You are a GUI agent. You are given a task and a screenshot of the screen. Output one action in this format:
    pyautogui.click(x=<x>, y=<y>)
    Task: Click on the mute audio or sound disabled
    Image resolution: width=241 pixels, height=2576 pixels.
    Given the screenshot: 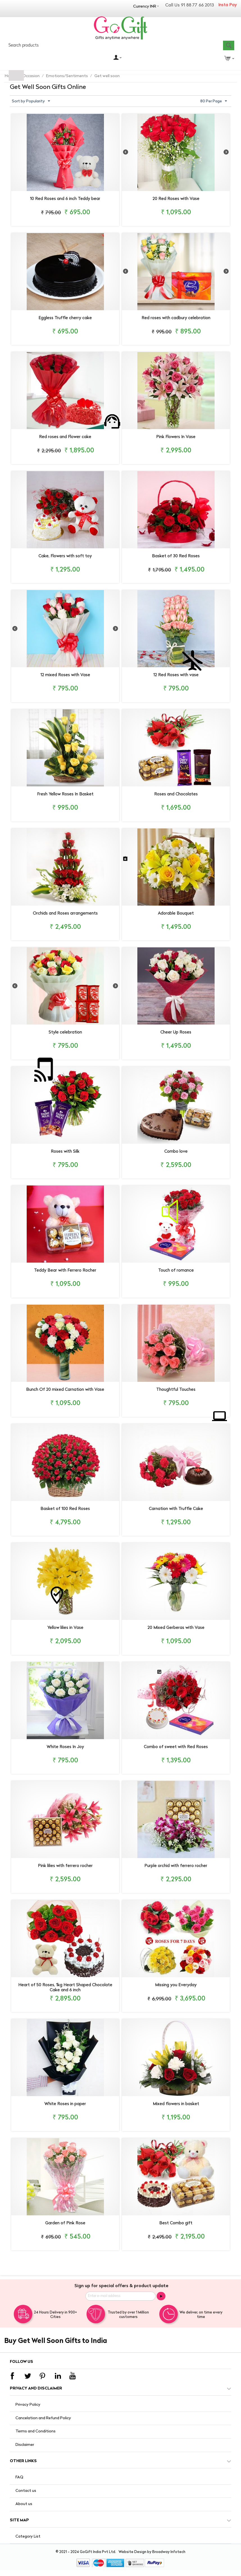 What is the action you would take?
    pyautogui.click(x=174, y=1212)
    